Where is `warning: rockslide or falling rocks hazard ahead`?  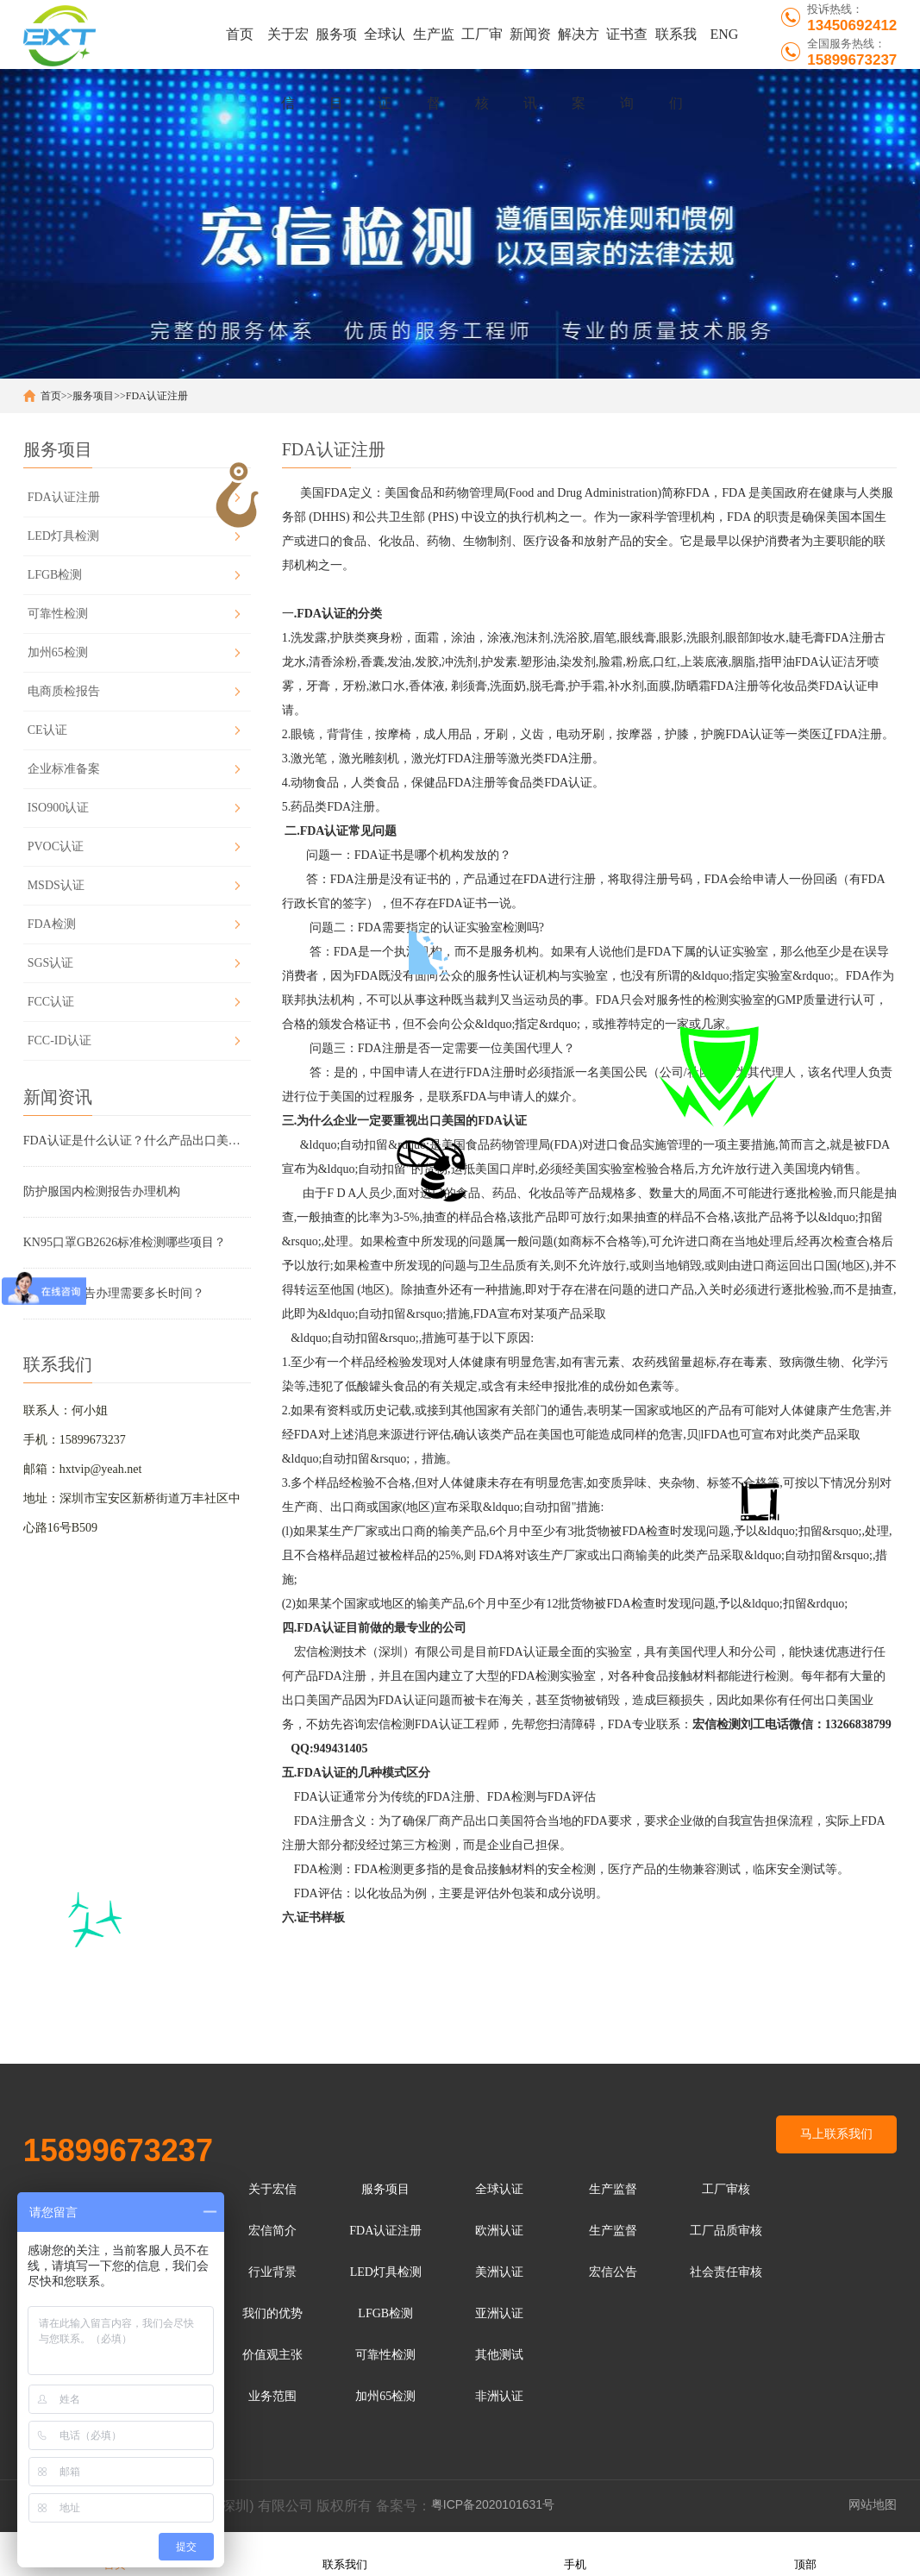
warning: rockslide or falling rocks hazard ahead is located at coordinates (432, 951).